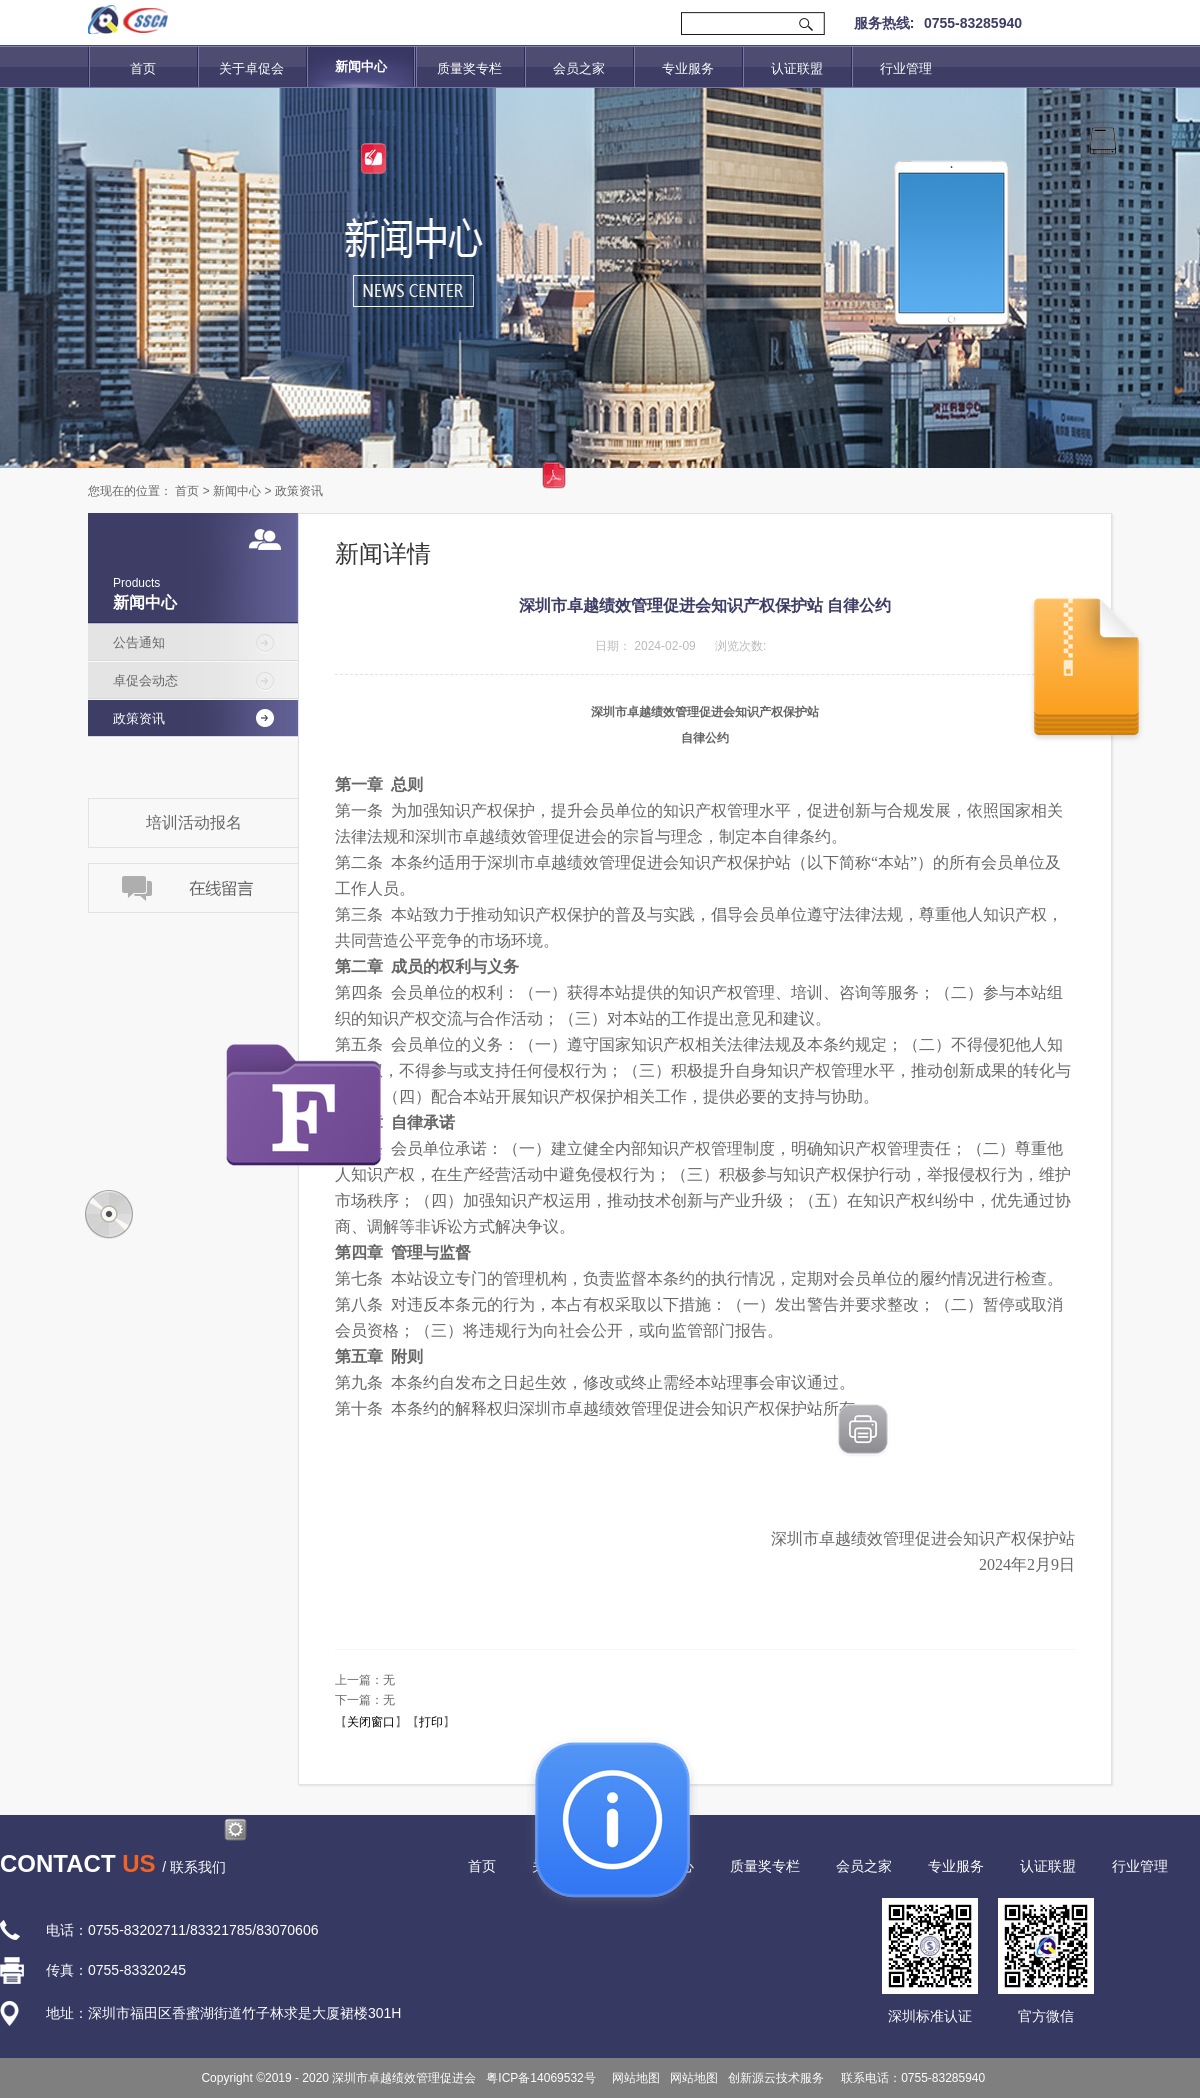 The image size is (1200, 2098). Describe the element at coordinates (373, 158) in the screenshot. I see `an EPS image file` at that location.